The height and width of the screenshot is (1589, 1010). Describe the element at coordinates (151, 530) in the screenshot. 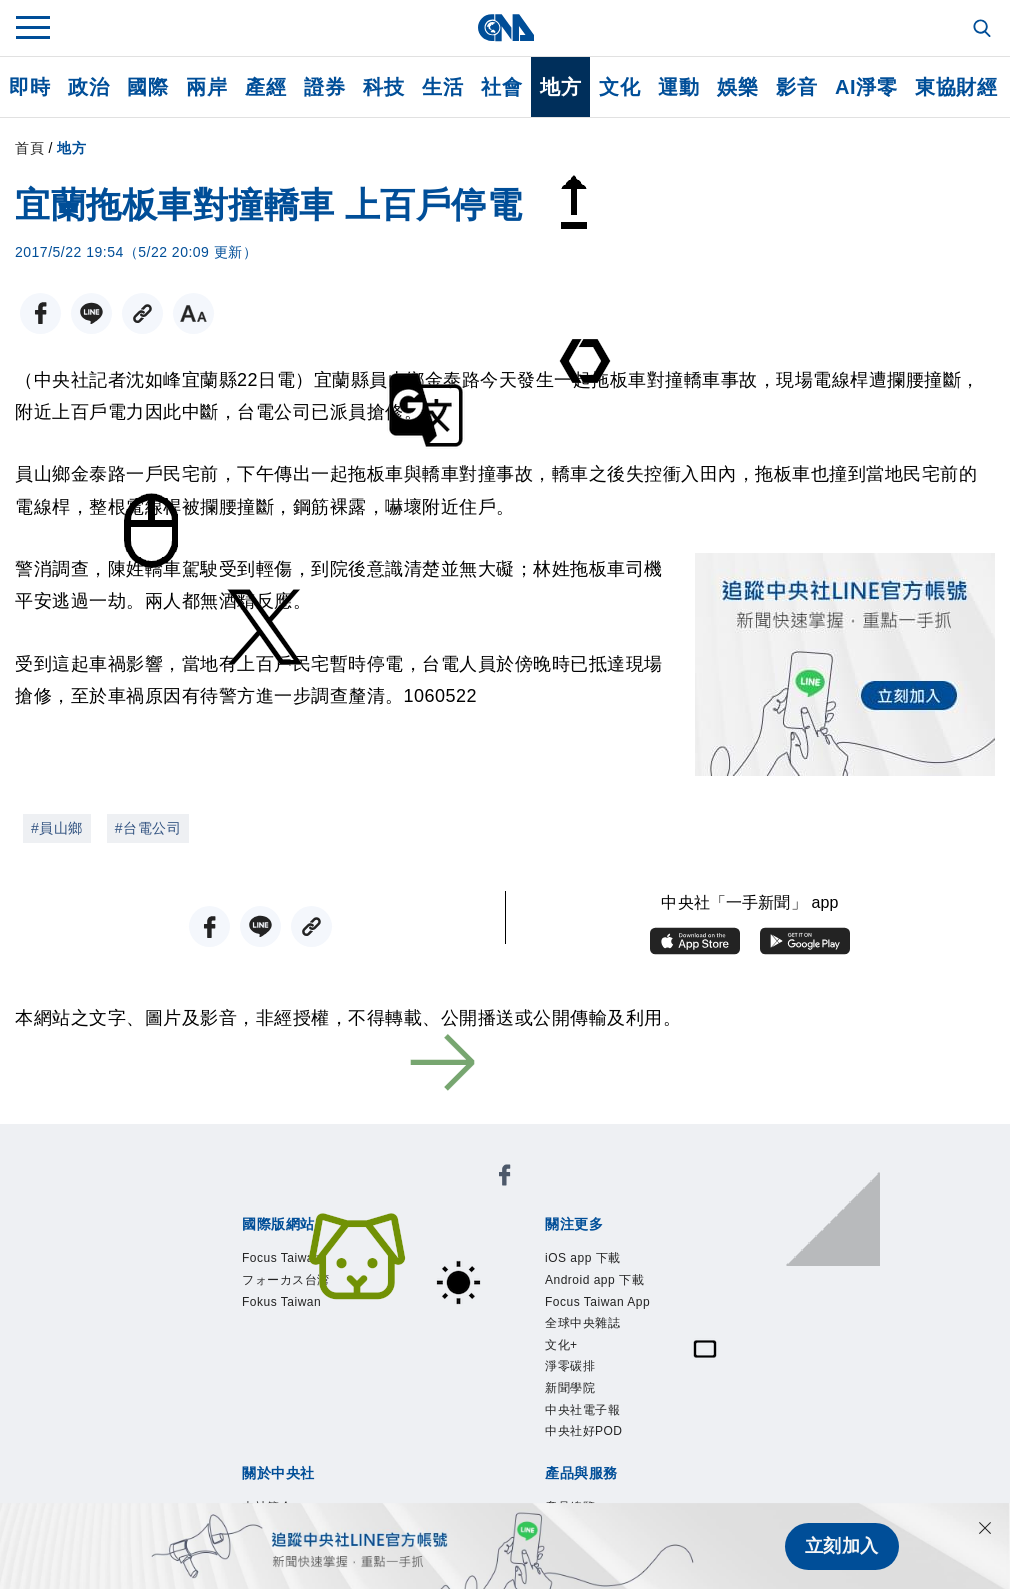

I see `mouse input device settings` at that location.